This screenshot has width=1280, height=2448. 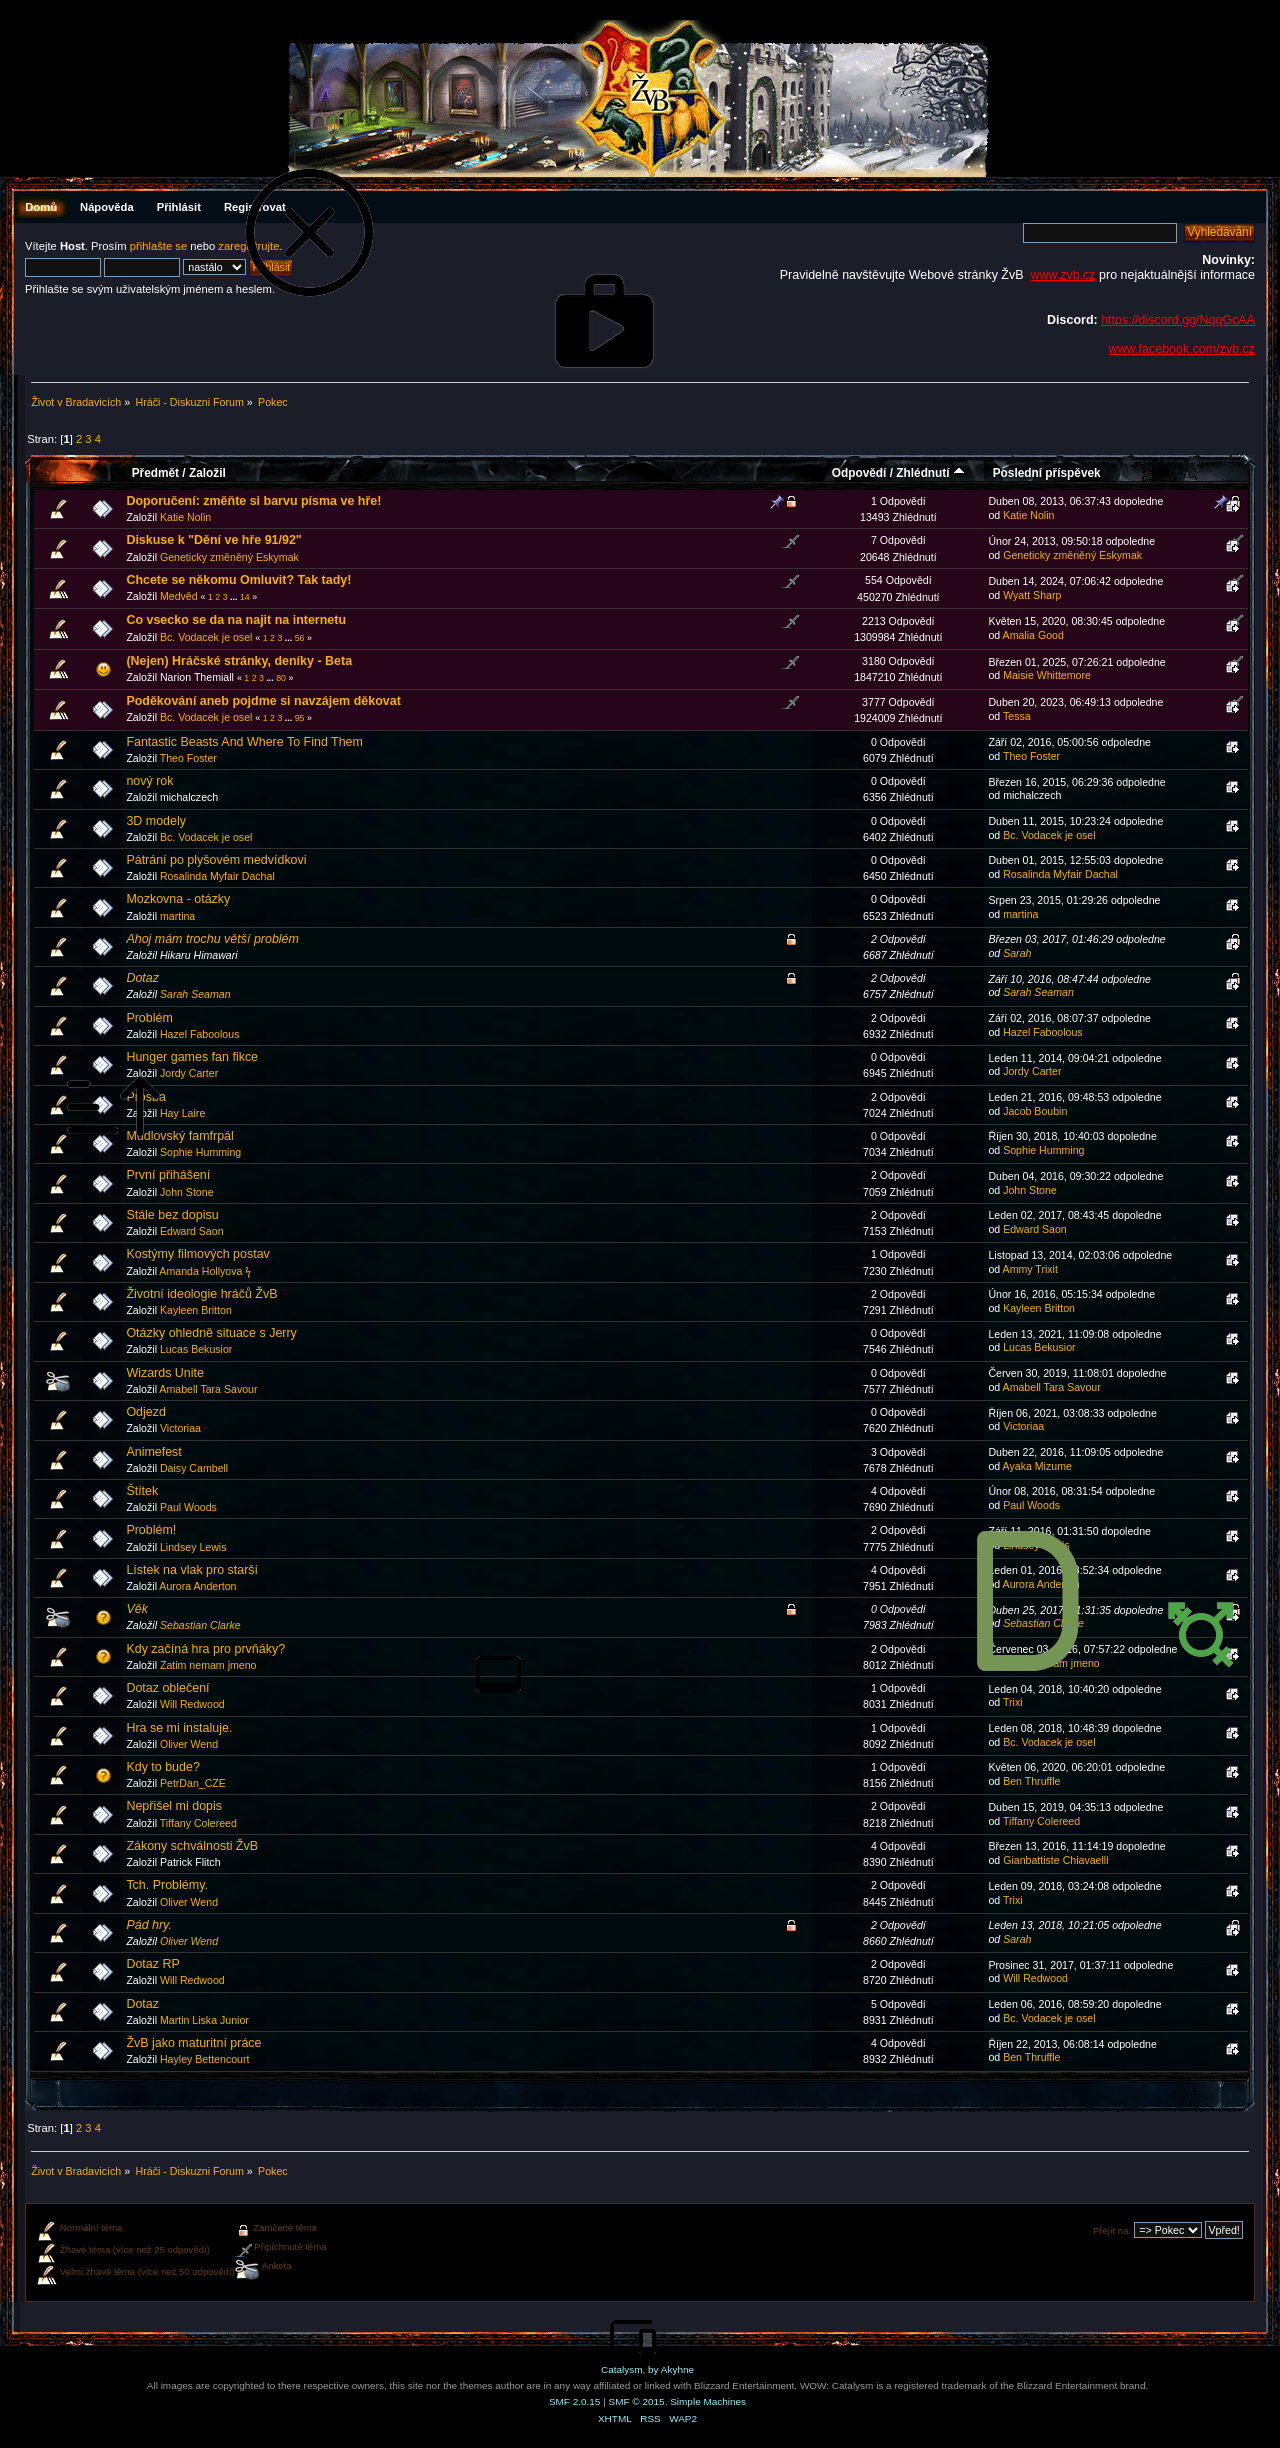 What do you see at coordinates (631, 2337) in the screenshot?
I see `view connected devices` at bounding box center [631, 2337].